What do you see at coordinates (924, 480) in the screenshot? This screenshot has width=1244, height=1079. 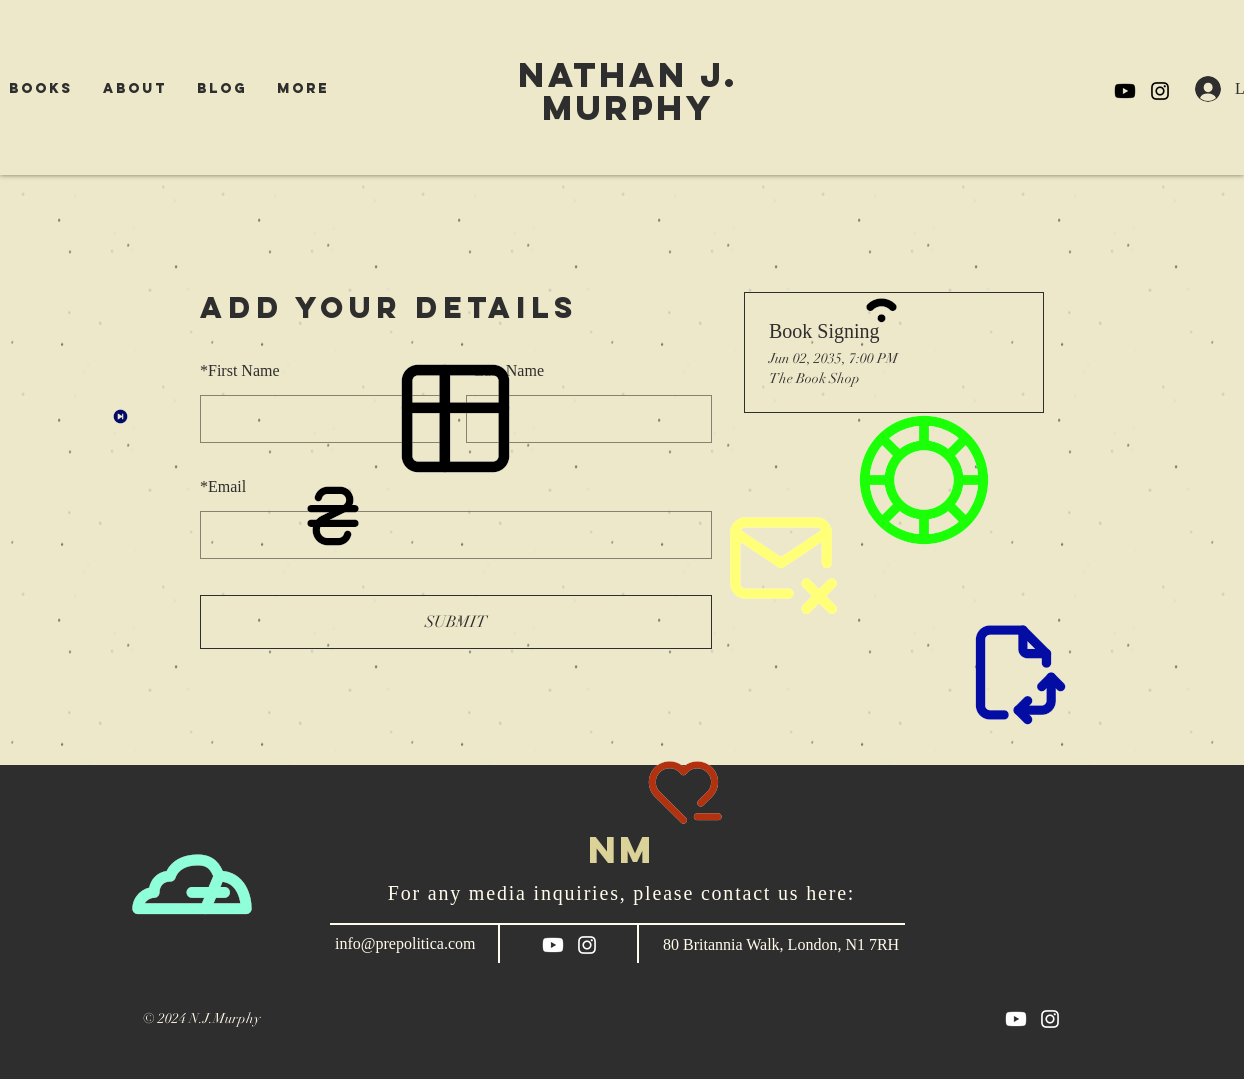 I see `access casino or gambling features` at bounding box center [924, 480].